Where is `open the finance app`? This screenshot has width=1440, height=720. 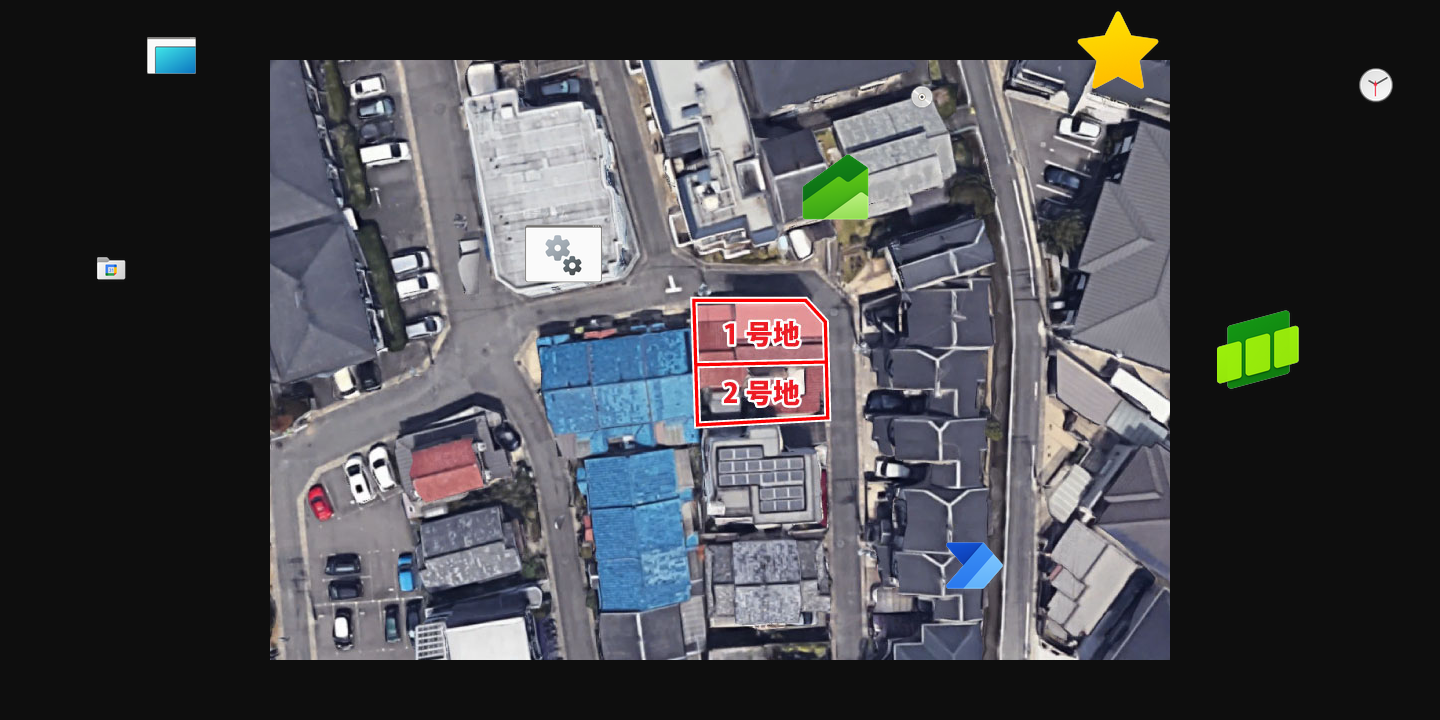
open the finance app is located at coordinates (835, 186).